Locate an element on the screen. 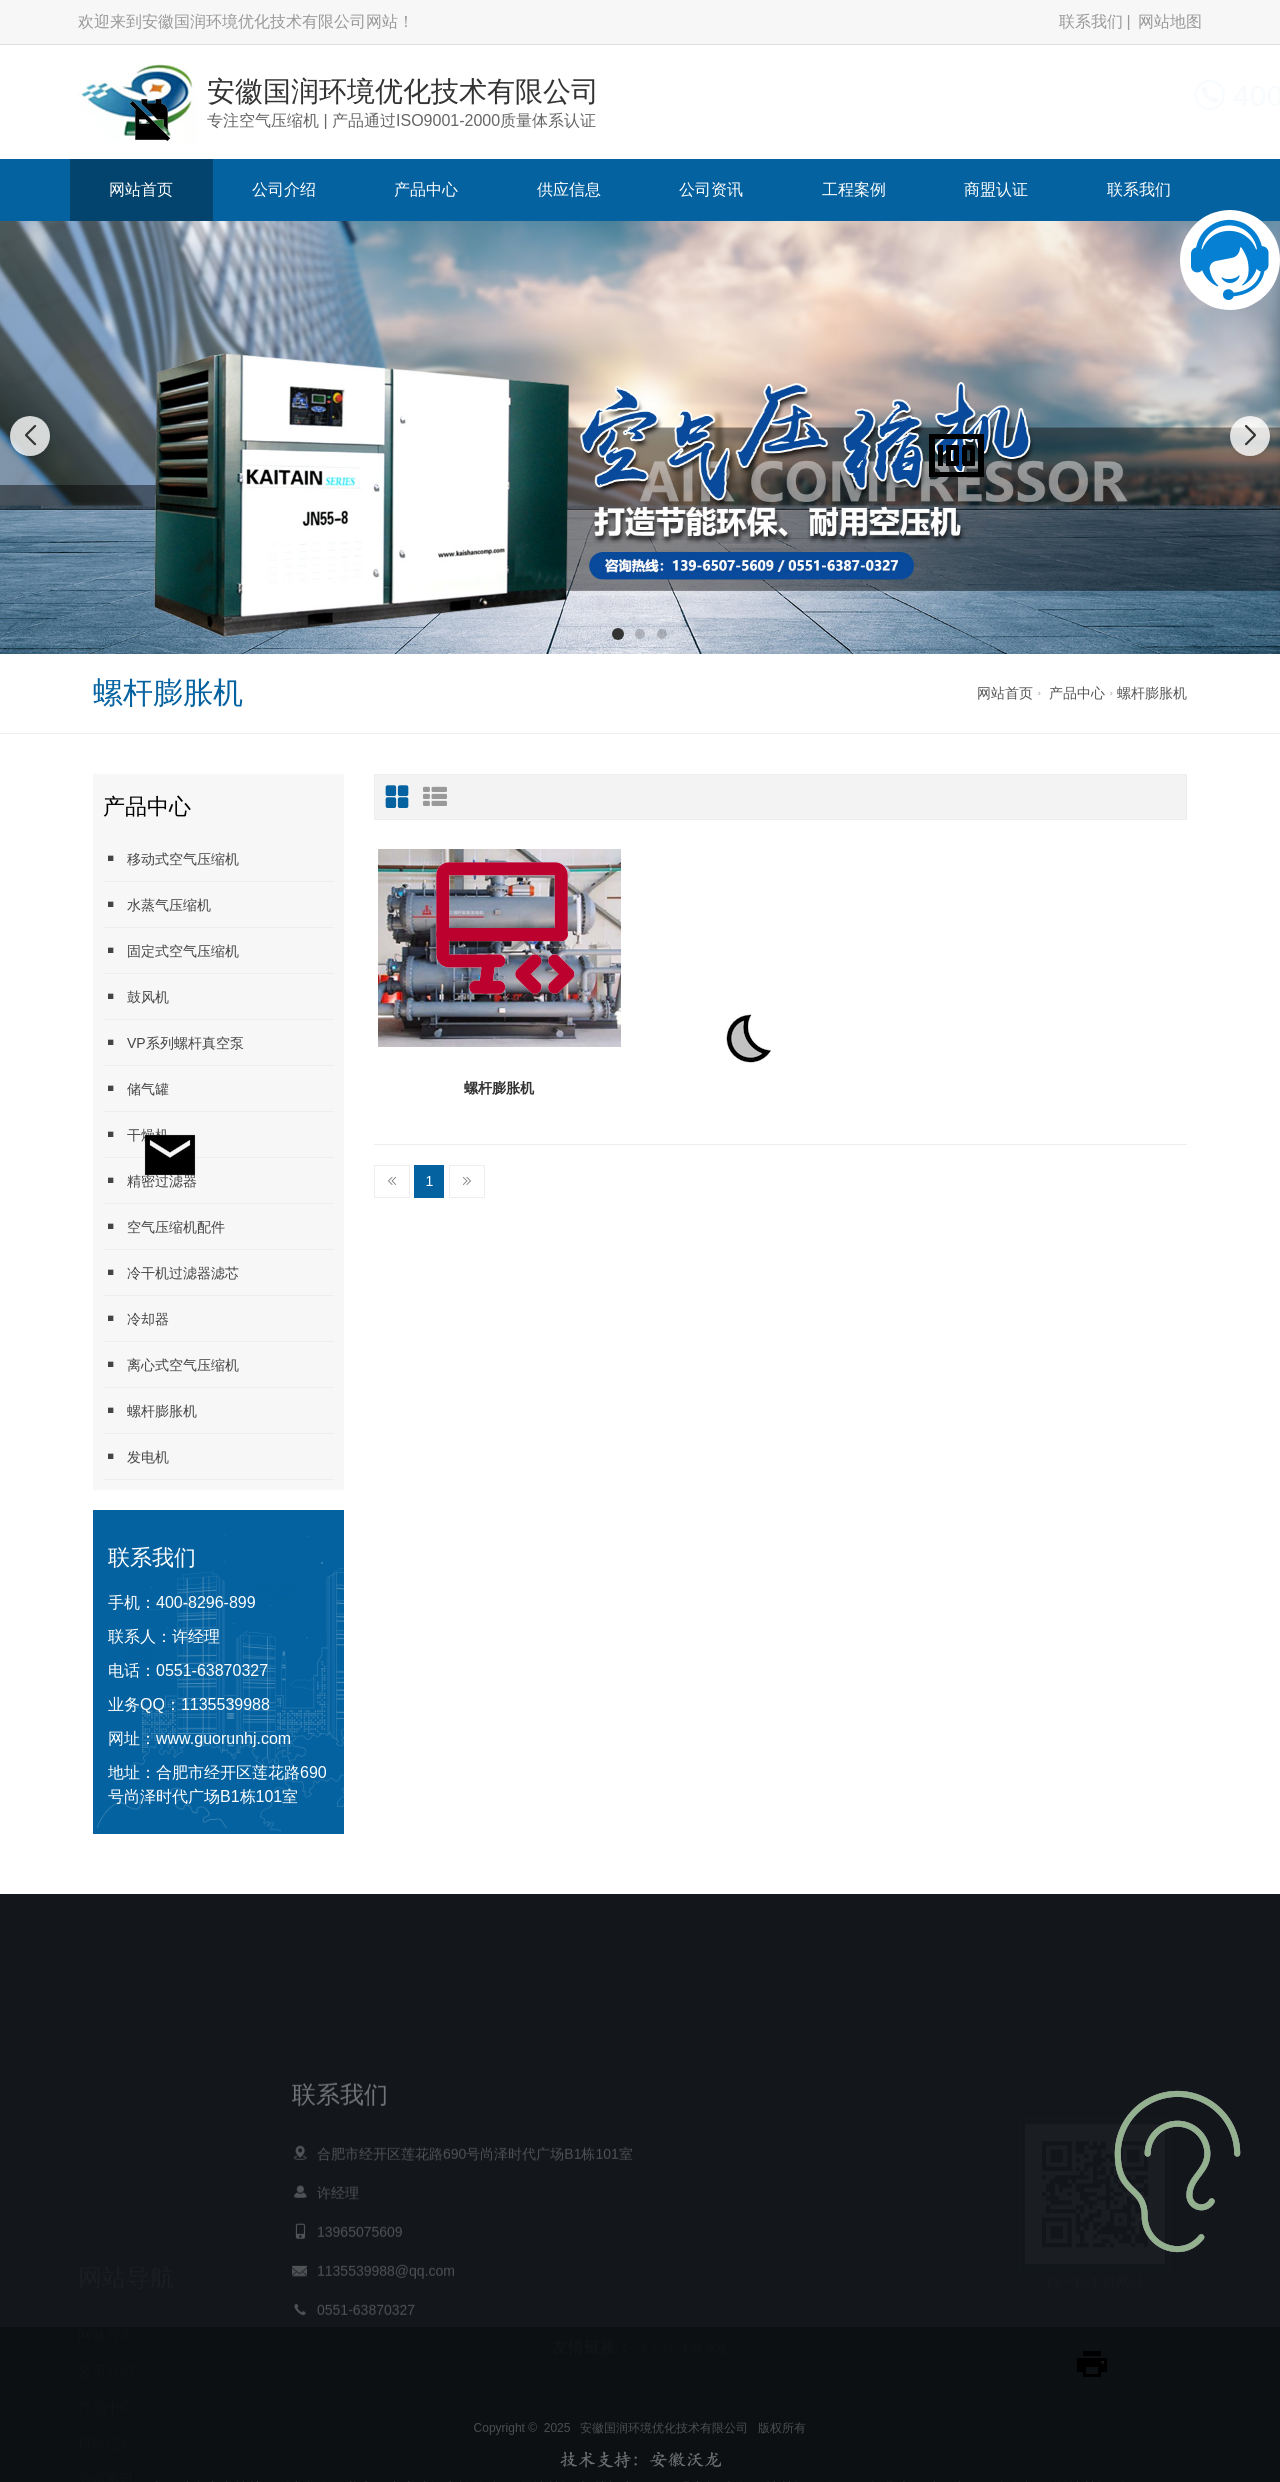 Image resolution: width=1280 pixels, height=2482 pixels. no backpacks allowed in this area is located at coordinates (151, 119).